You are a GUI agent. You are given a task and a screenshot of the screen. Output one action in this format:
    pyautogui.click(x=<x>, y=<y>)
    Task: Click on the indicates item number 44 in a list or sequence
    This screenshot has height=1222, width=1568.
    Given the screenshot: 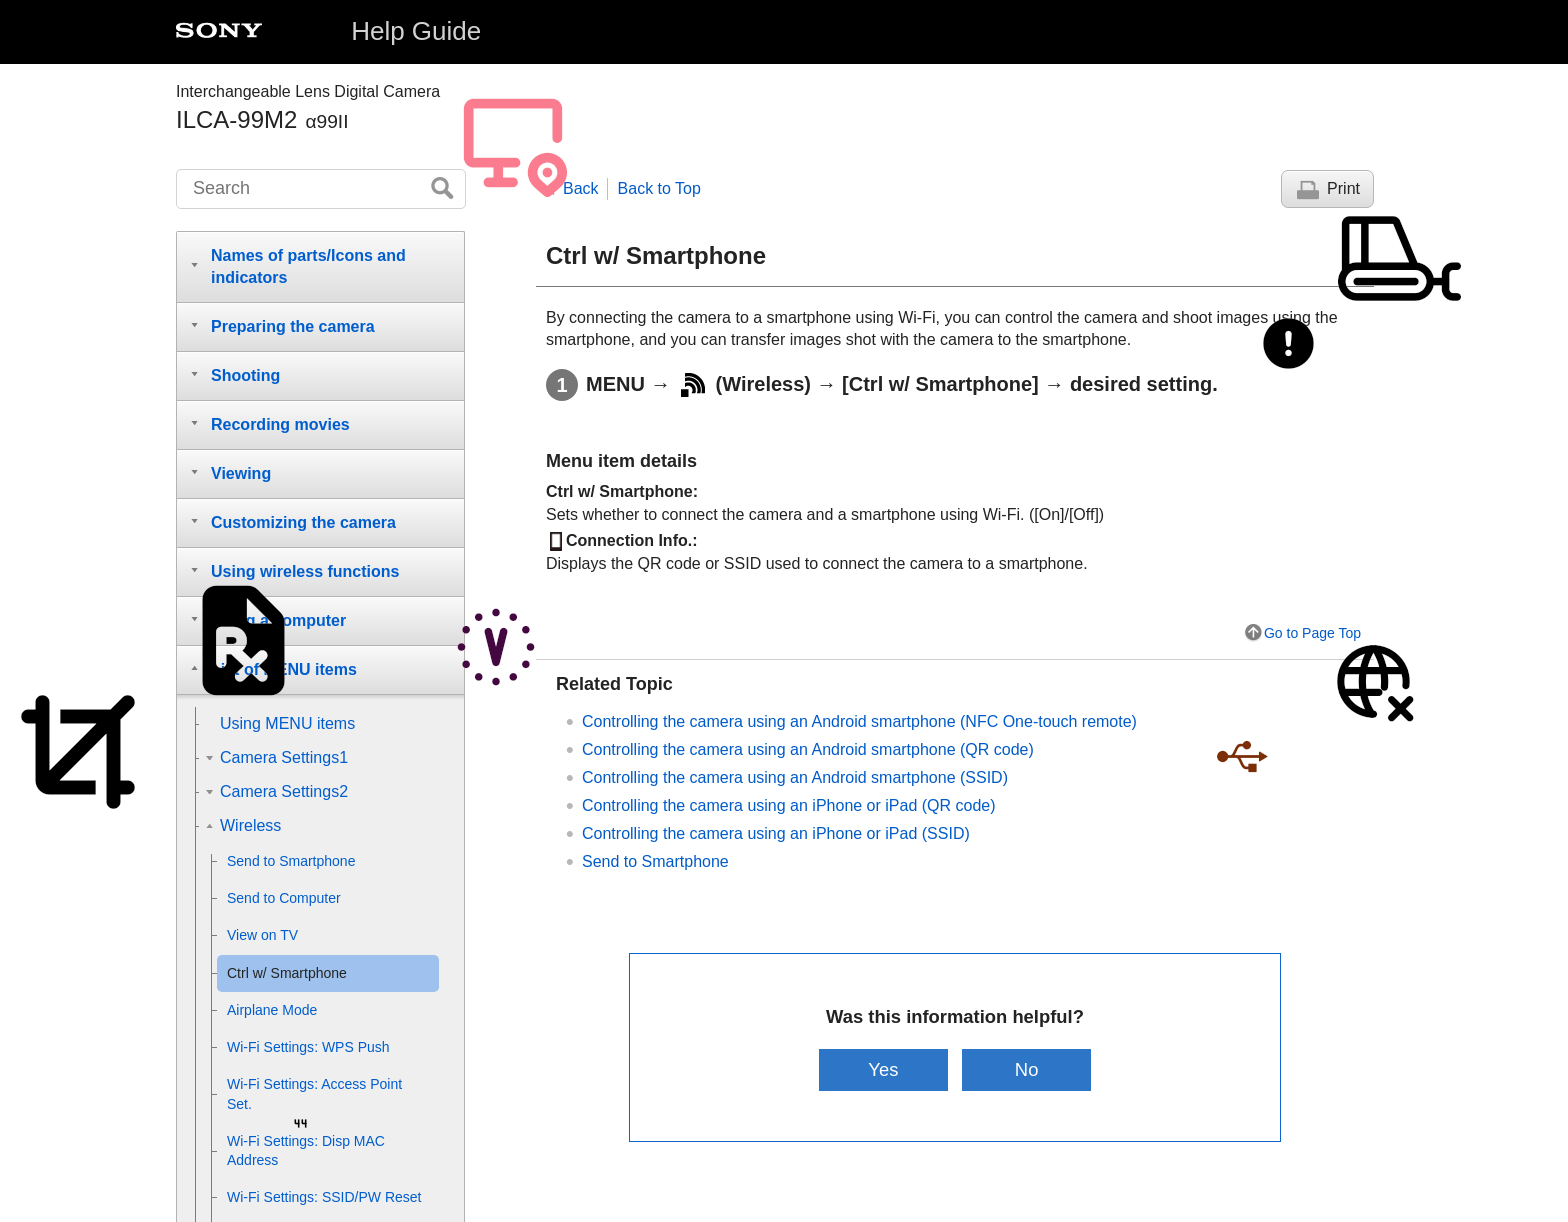 What is the action you would take?
    pyautogui.click(x=300, y=1123)
    